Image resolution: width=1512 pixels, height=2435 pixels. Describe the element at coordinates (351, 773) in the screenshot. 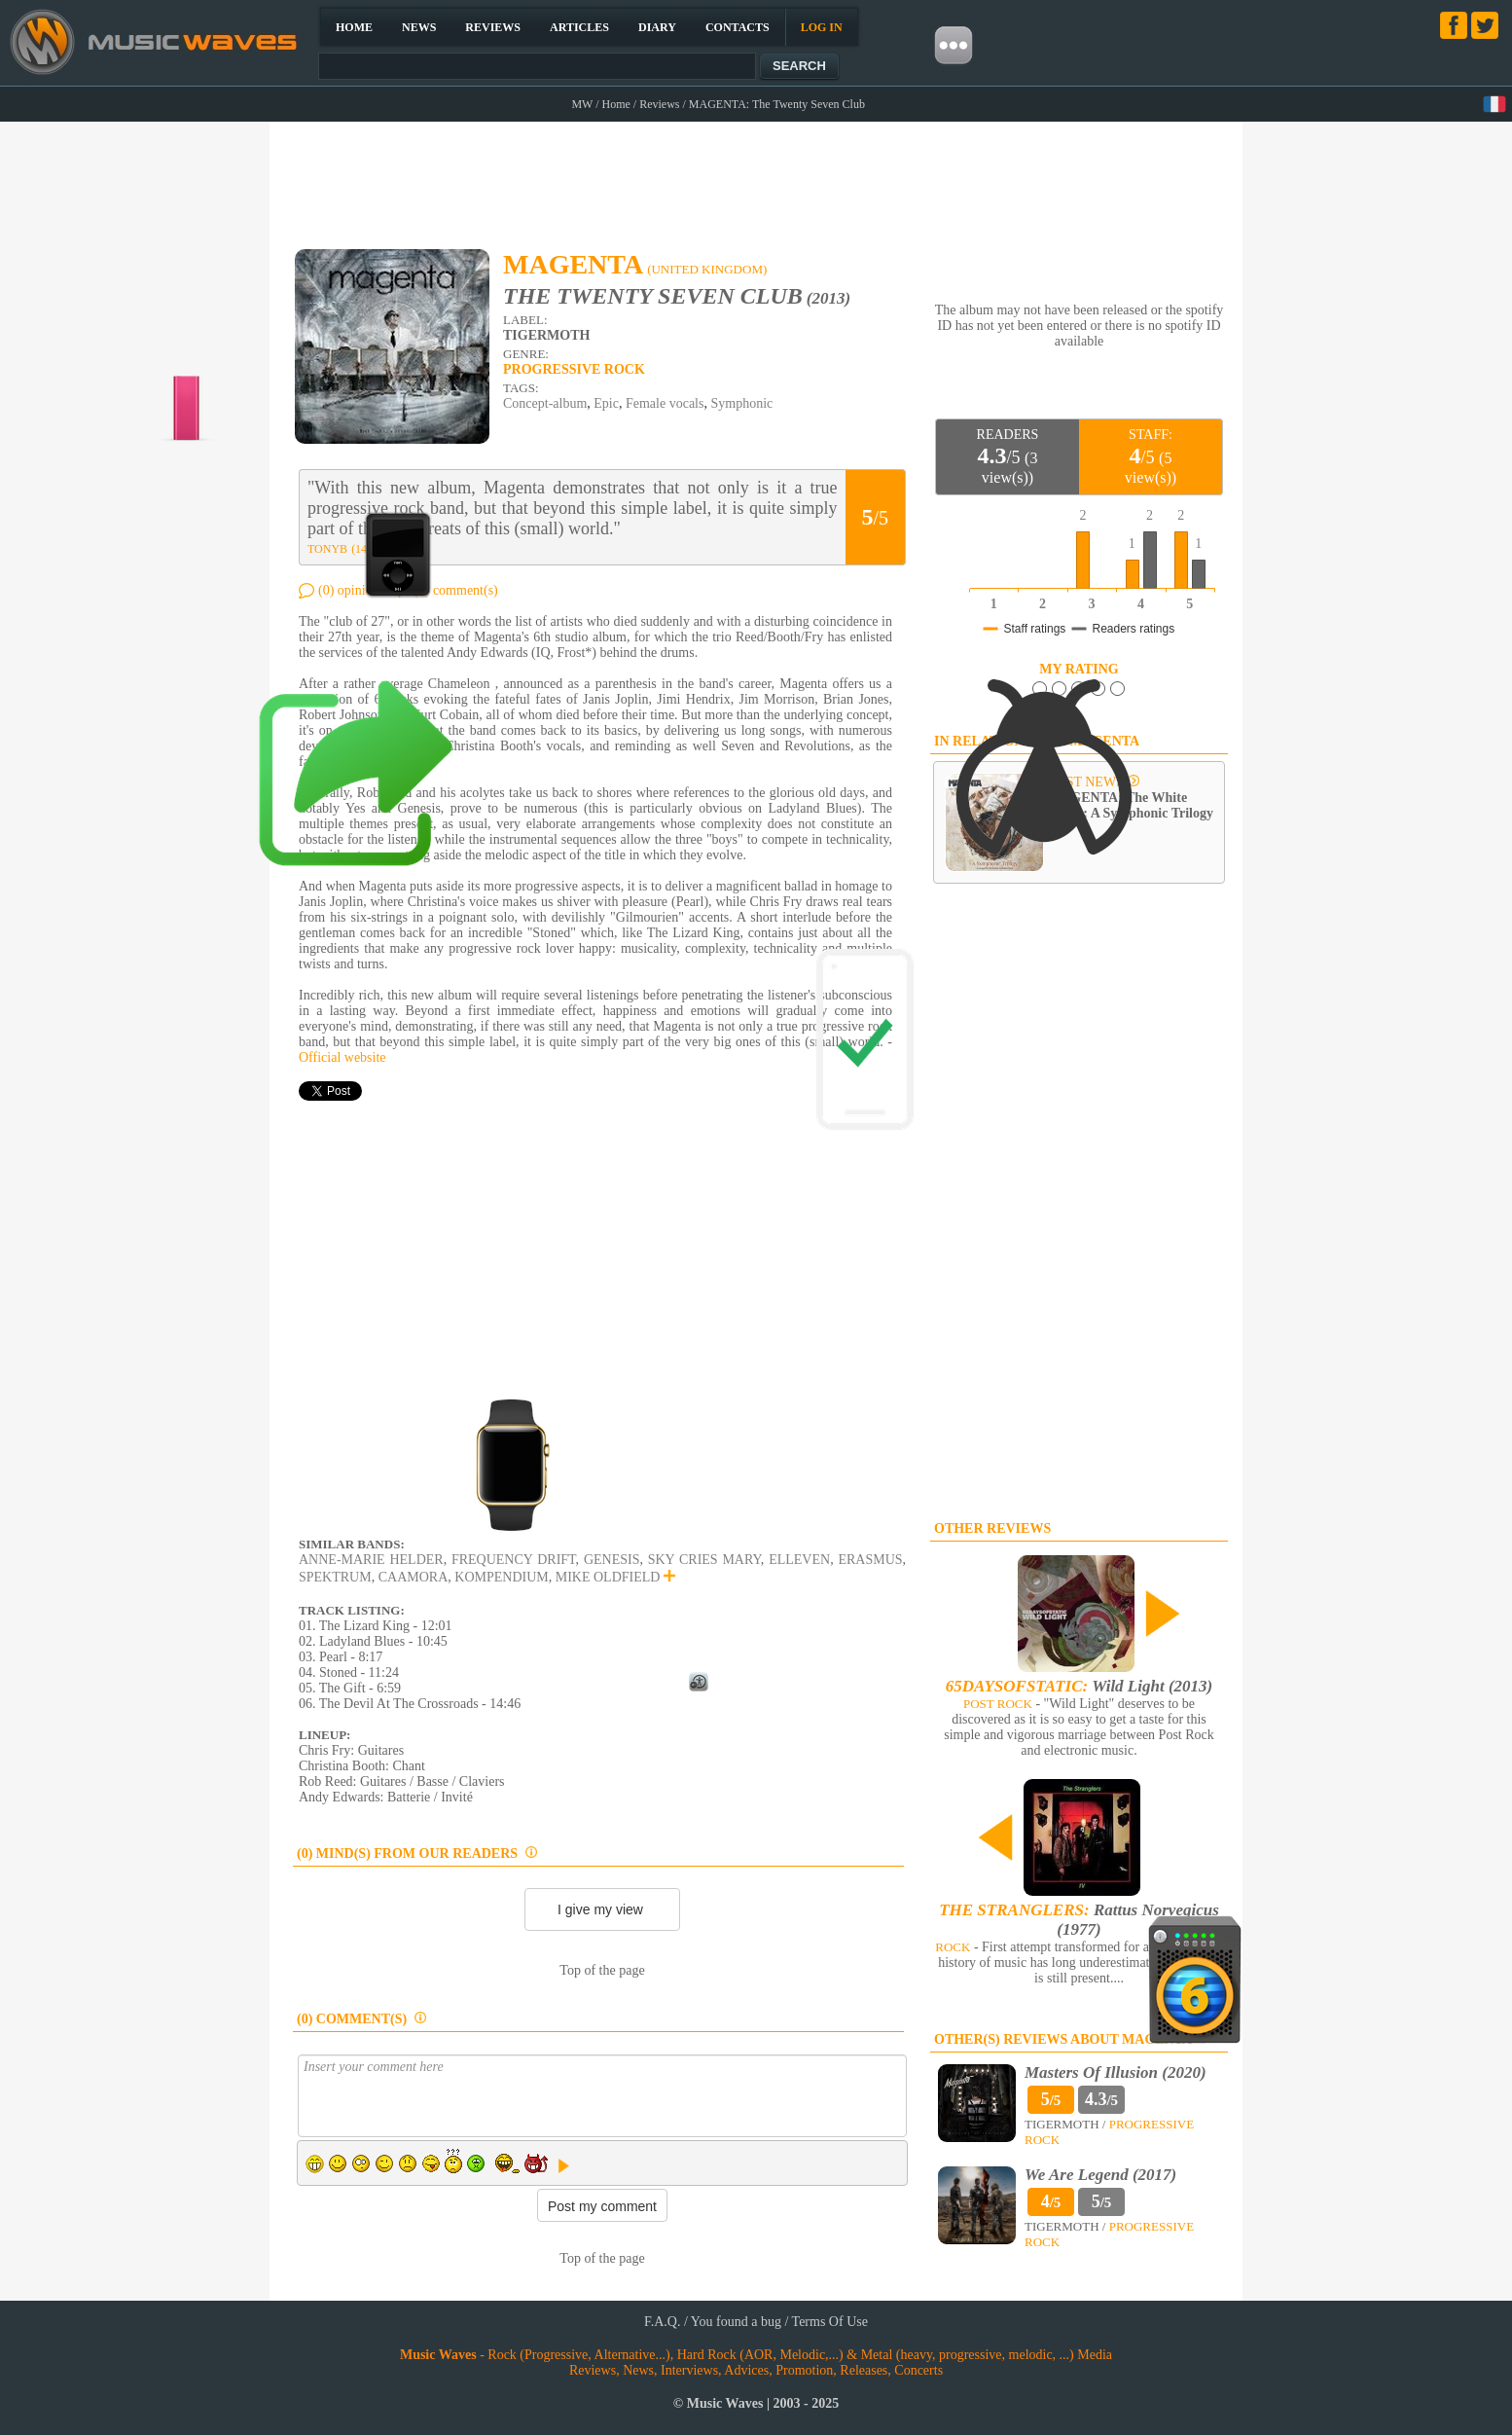

I see `share this item with others` at that location.